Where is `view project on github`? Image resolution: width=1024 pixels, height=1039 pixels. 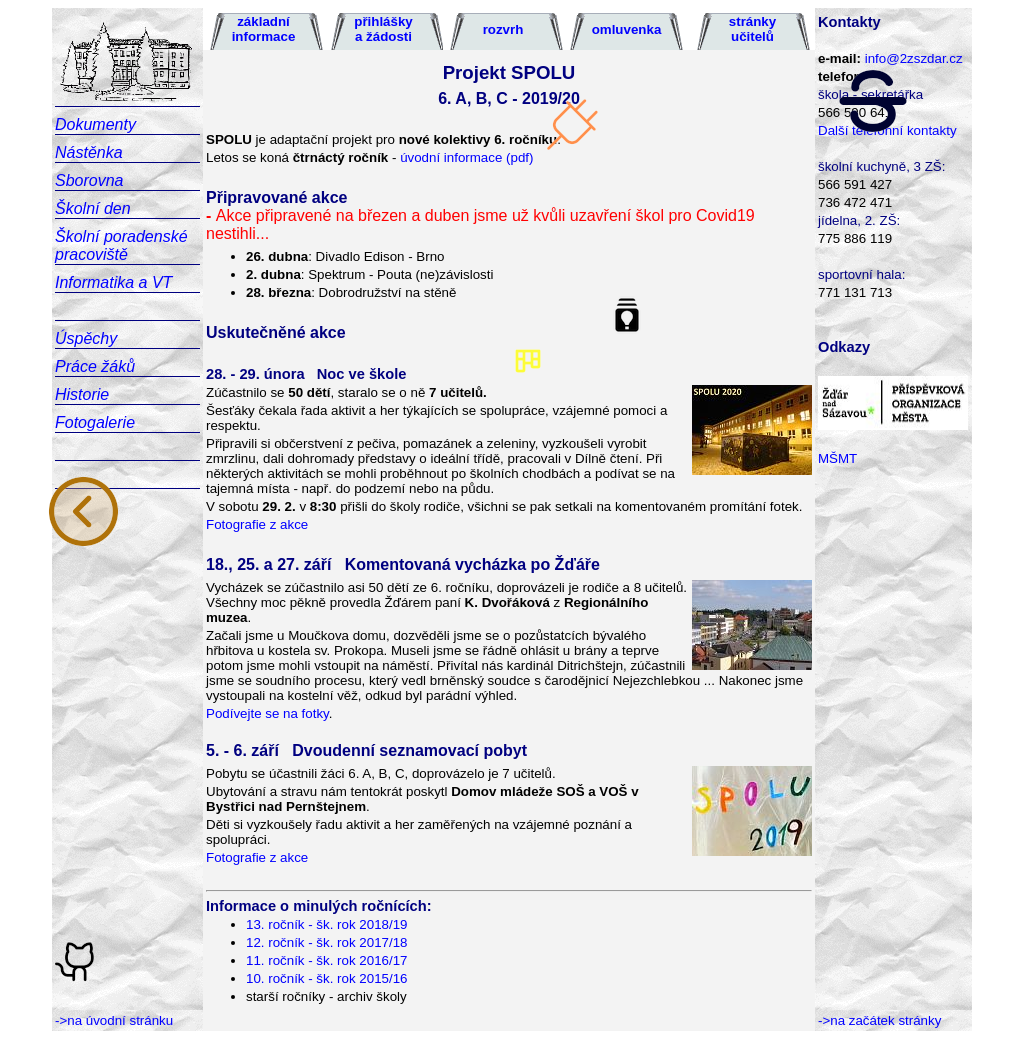
view project on github is located at coordinates (78, 961).